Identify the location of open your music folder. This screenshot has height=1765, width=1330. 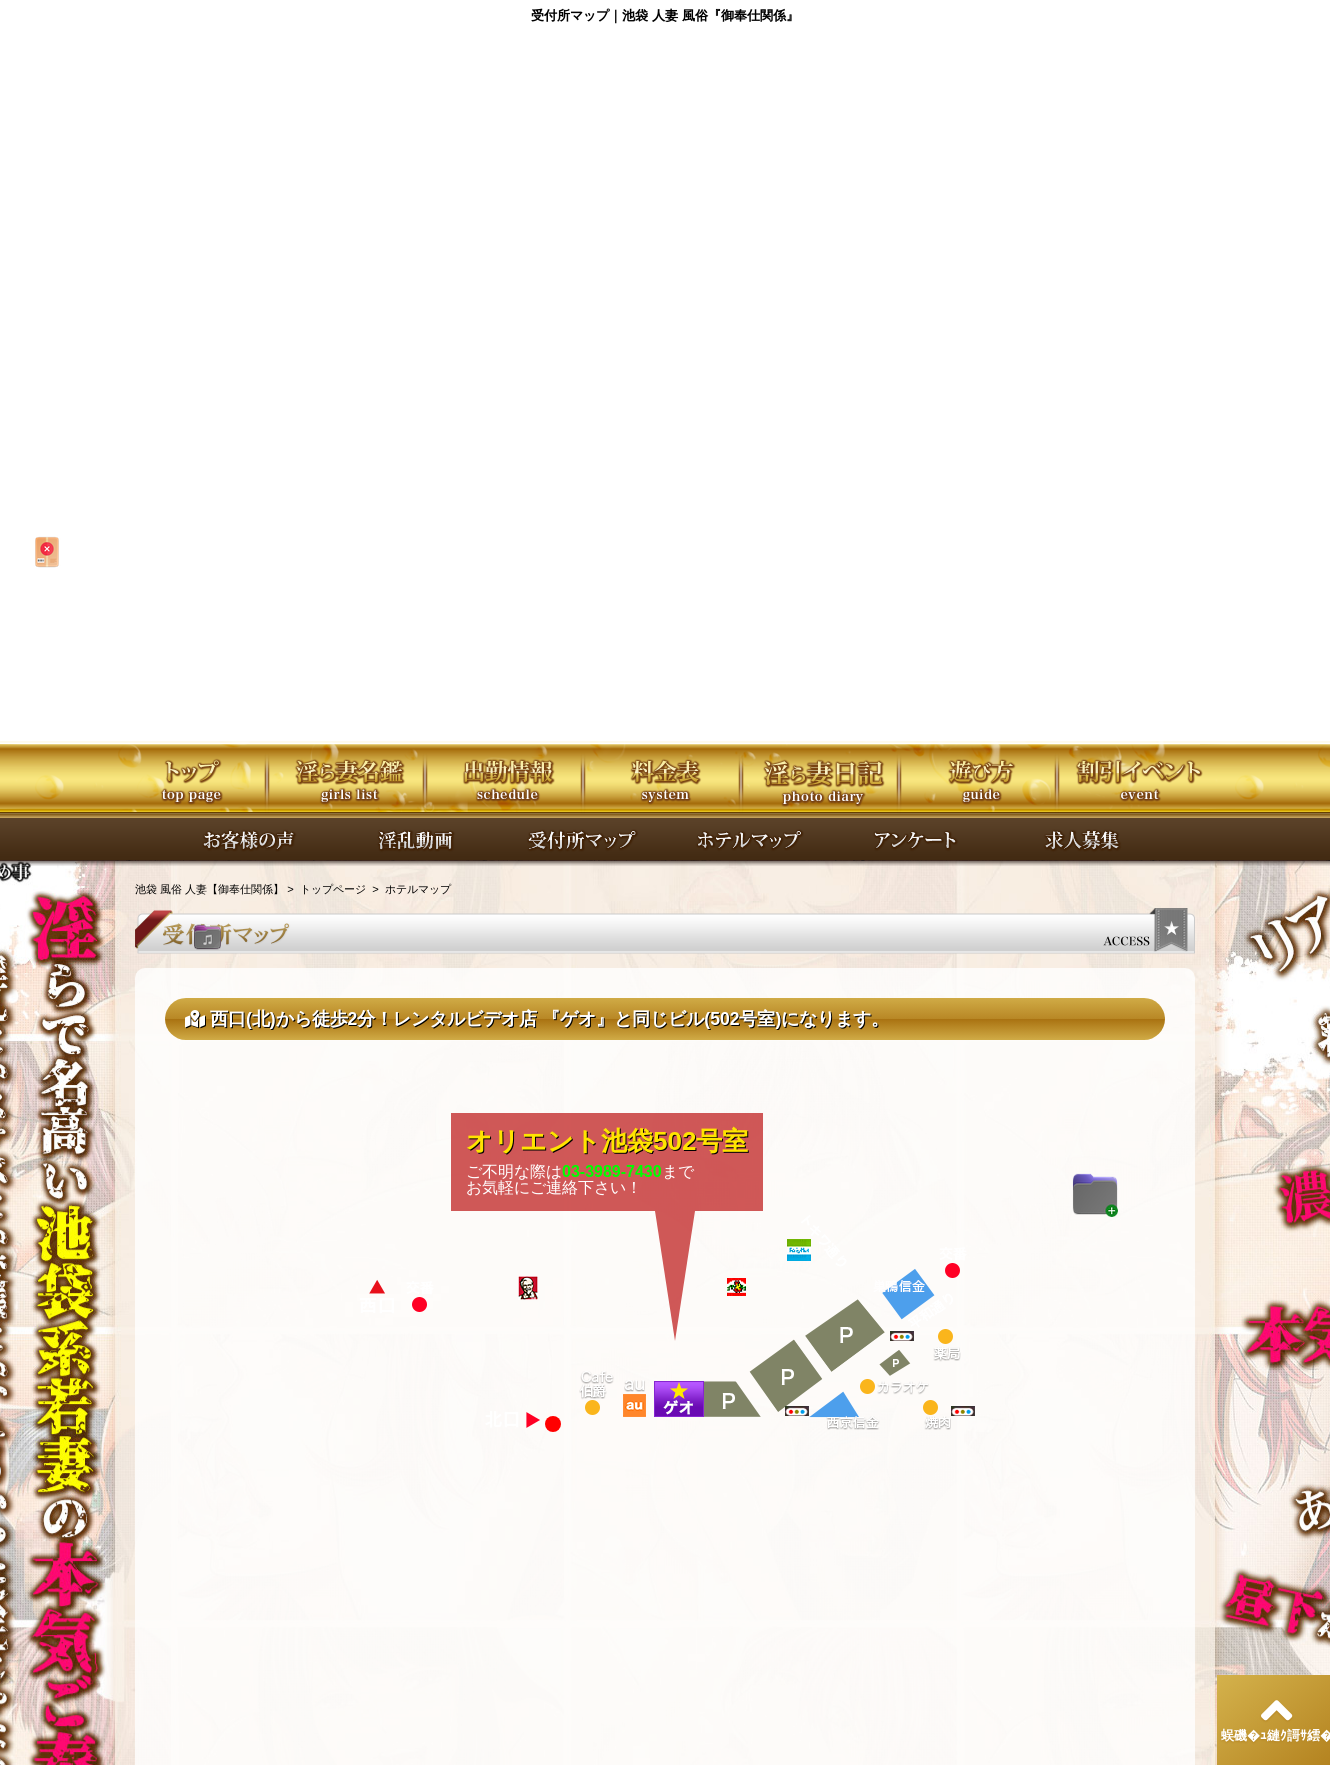
(207, 936).